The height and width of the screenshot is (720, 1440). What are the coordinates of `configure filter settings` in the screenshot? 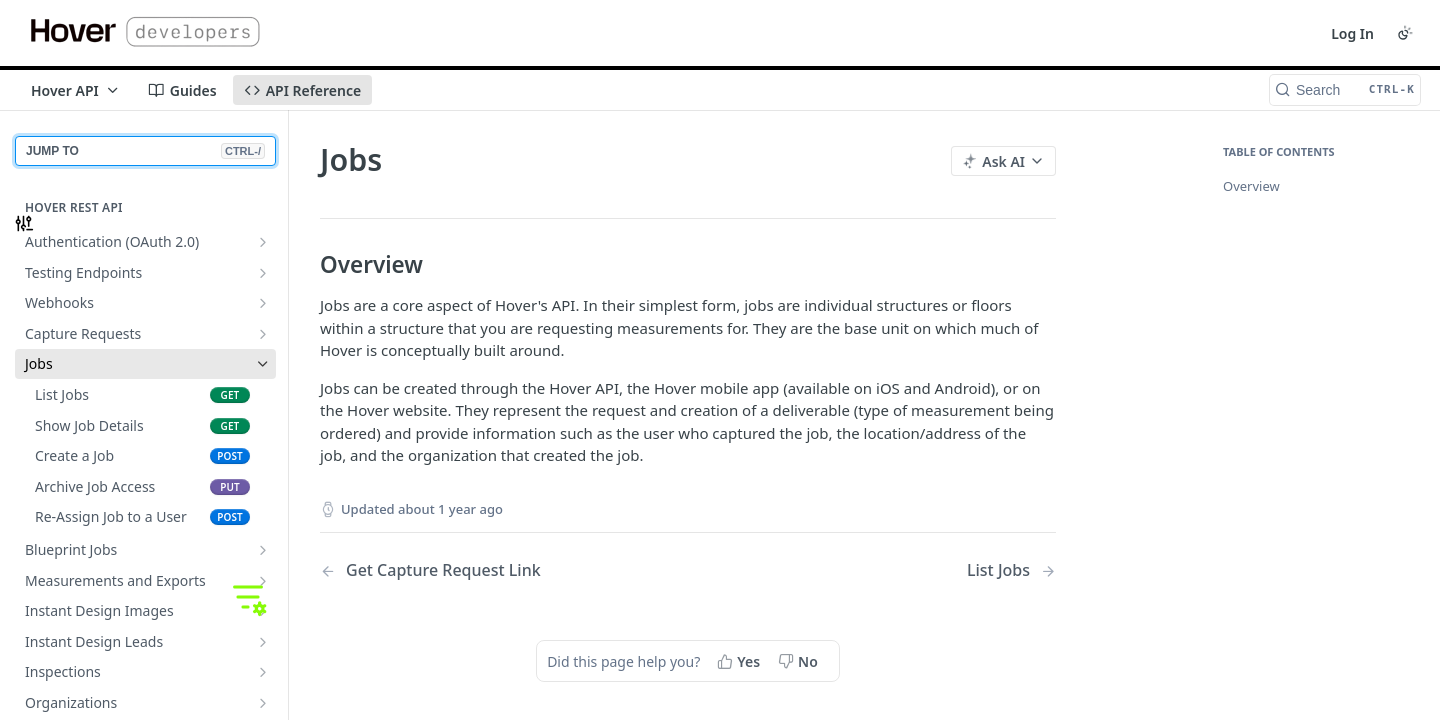 It's located at (248, 597).